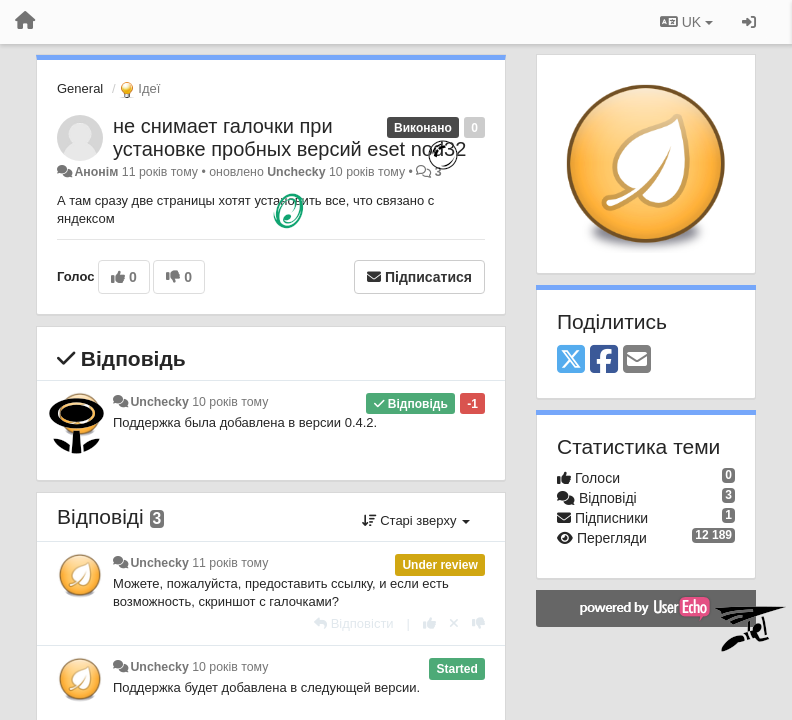  I want to click on access hang gliding or aerial sports activities, so click(750, 629).